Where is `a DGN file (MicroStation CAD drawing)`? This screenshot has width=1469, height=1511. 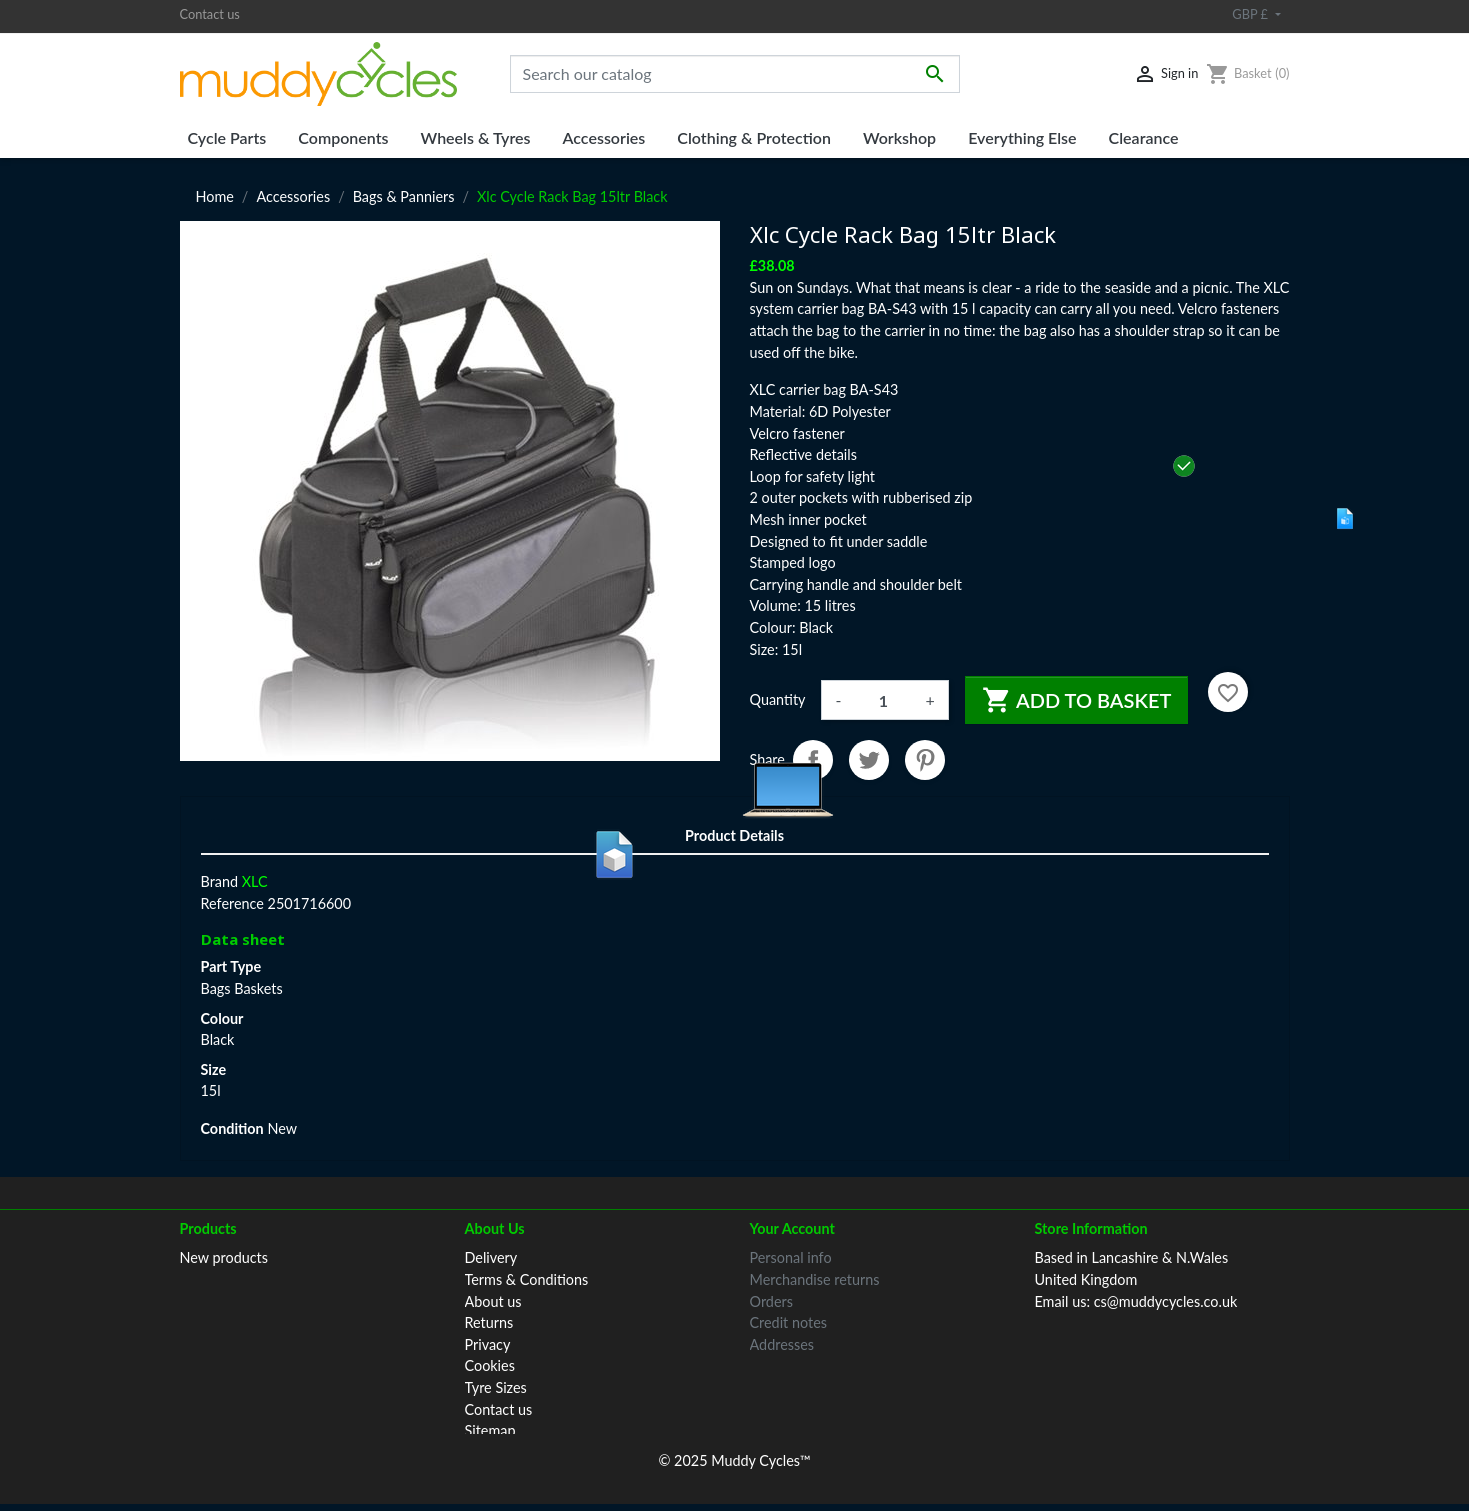
a DGN file (MicroStation CAD drawing) is located at coordinates (1345, 519).